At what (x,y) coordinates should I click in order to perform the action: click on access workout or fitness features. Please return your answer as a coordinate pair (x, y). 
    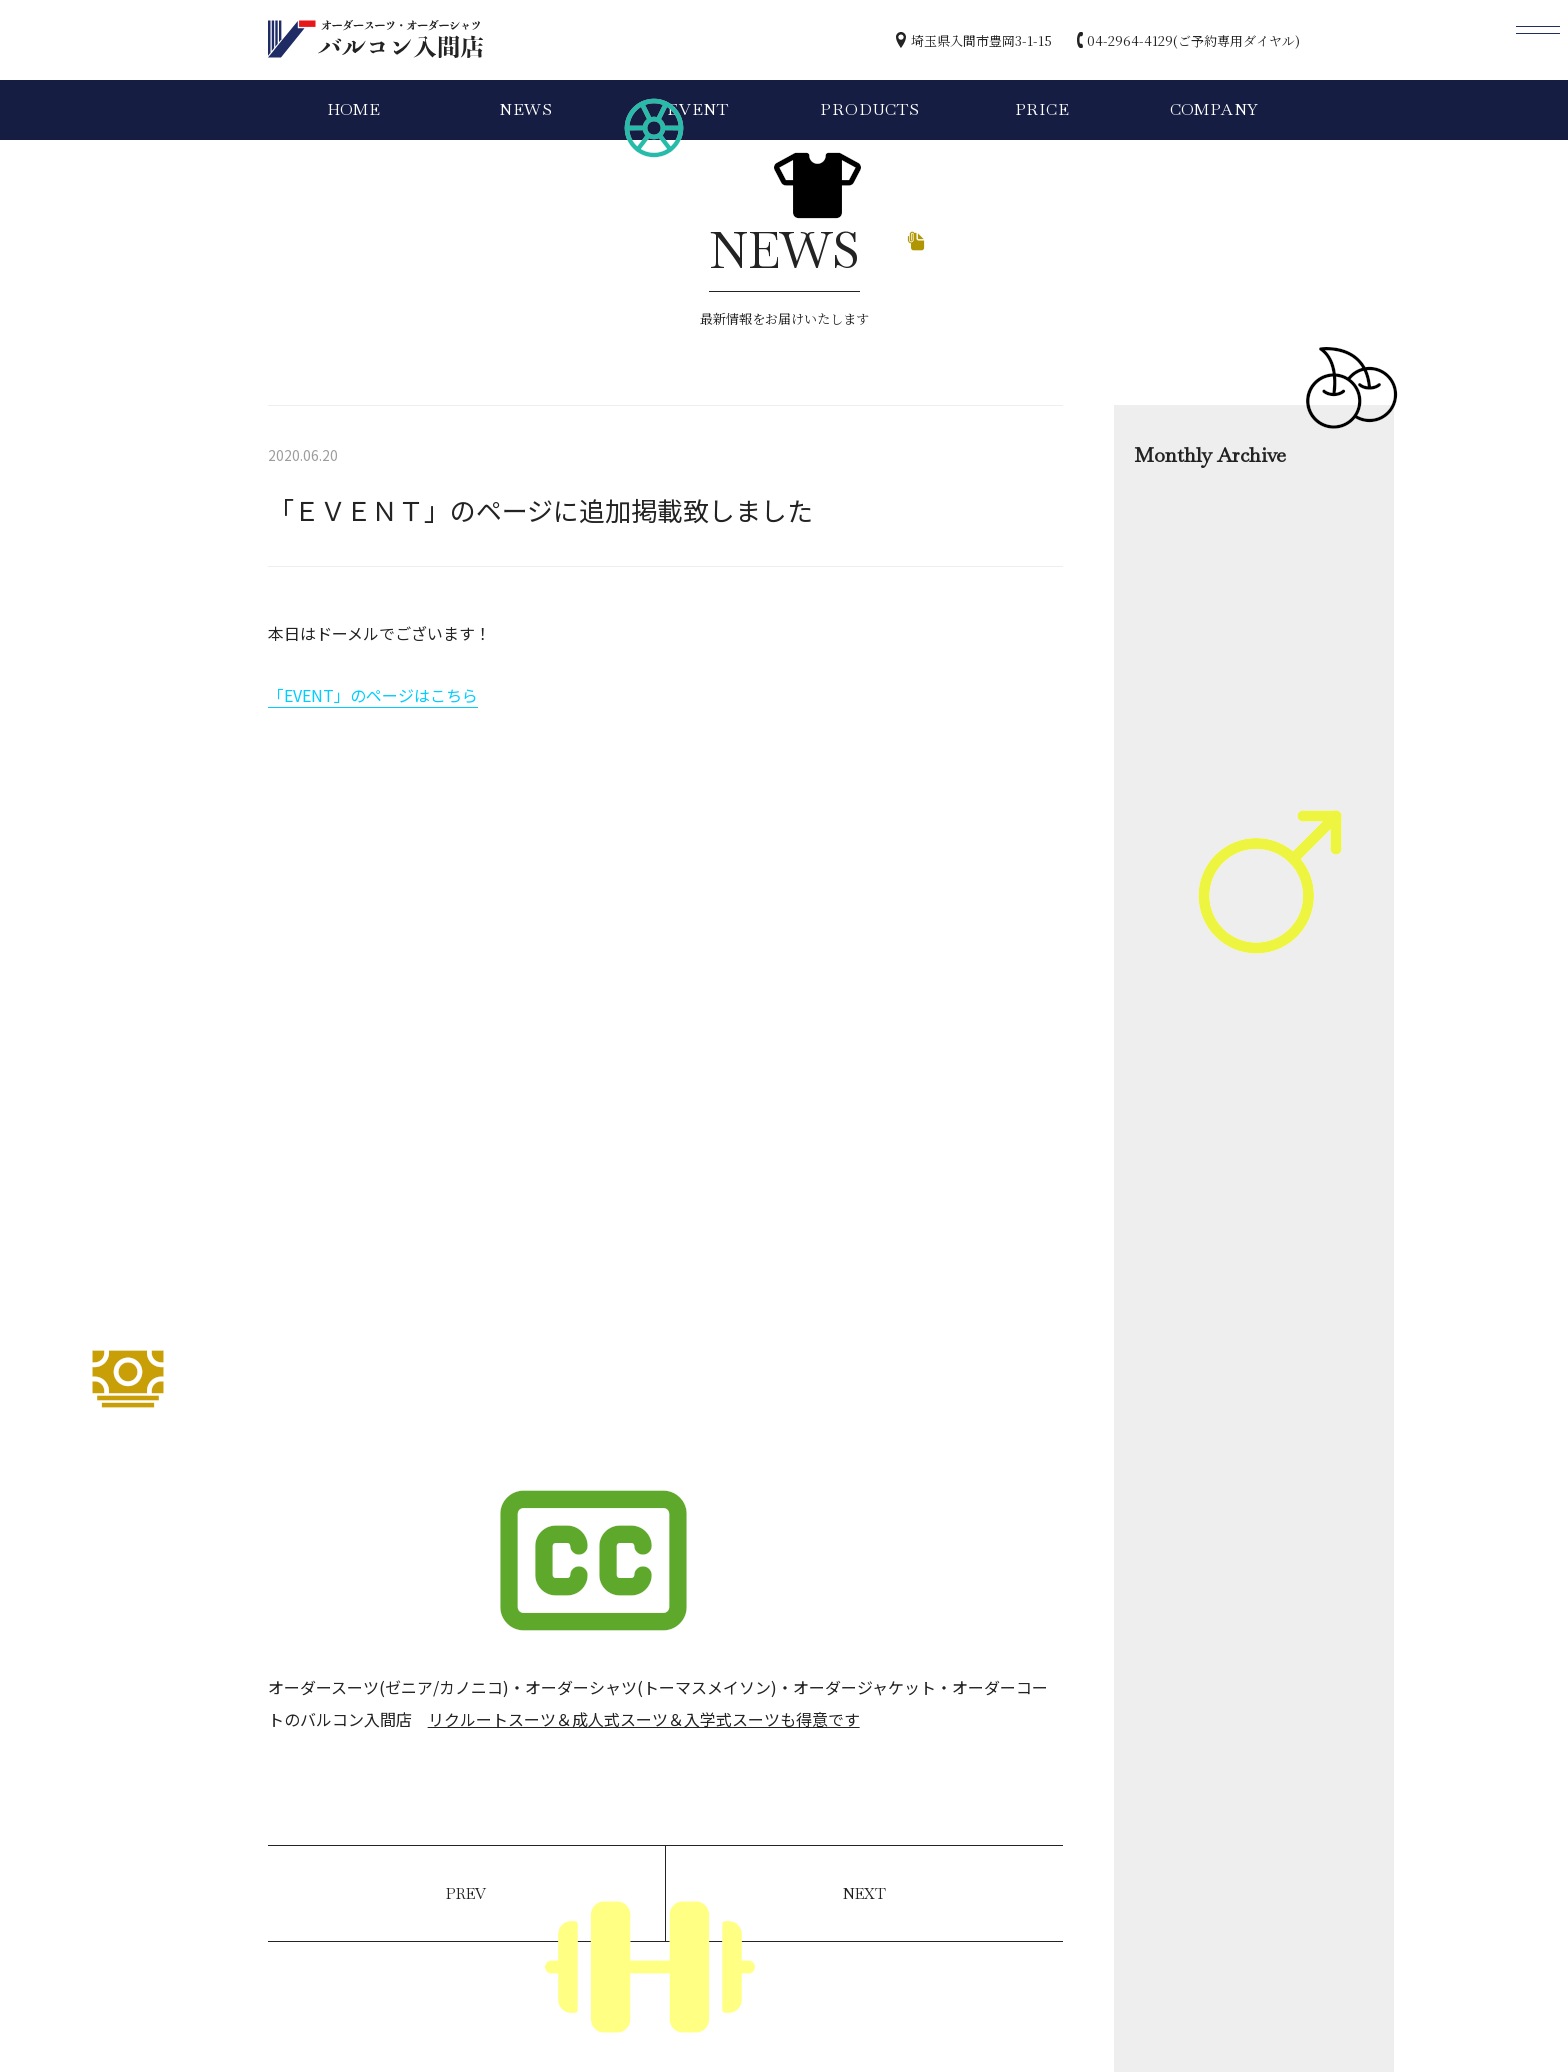
    Looking at the image, I should click on (650, 1967).